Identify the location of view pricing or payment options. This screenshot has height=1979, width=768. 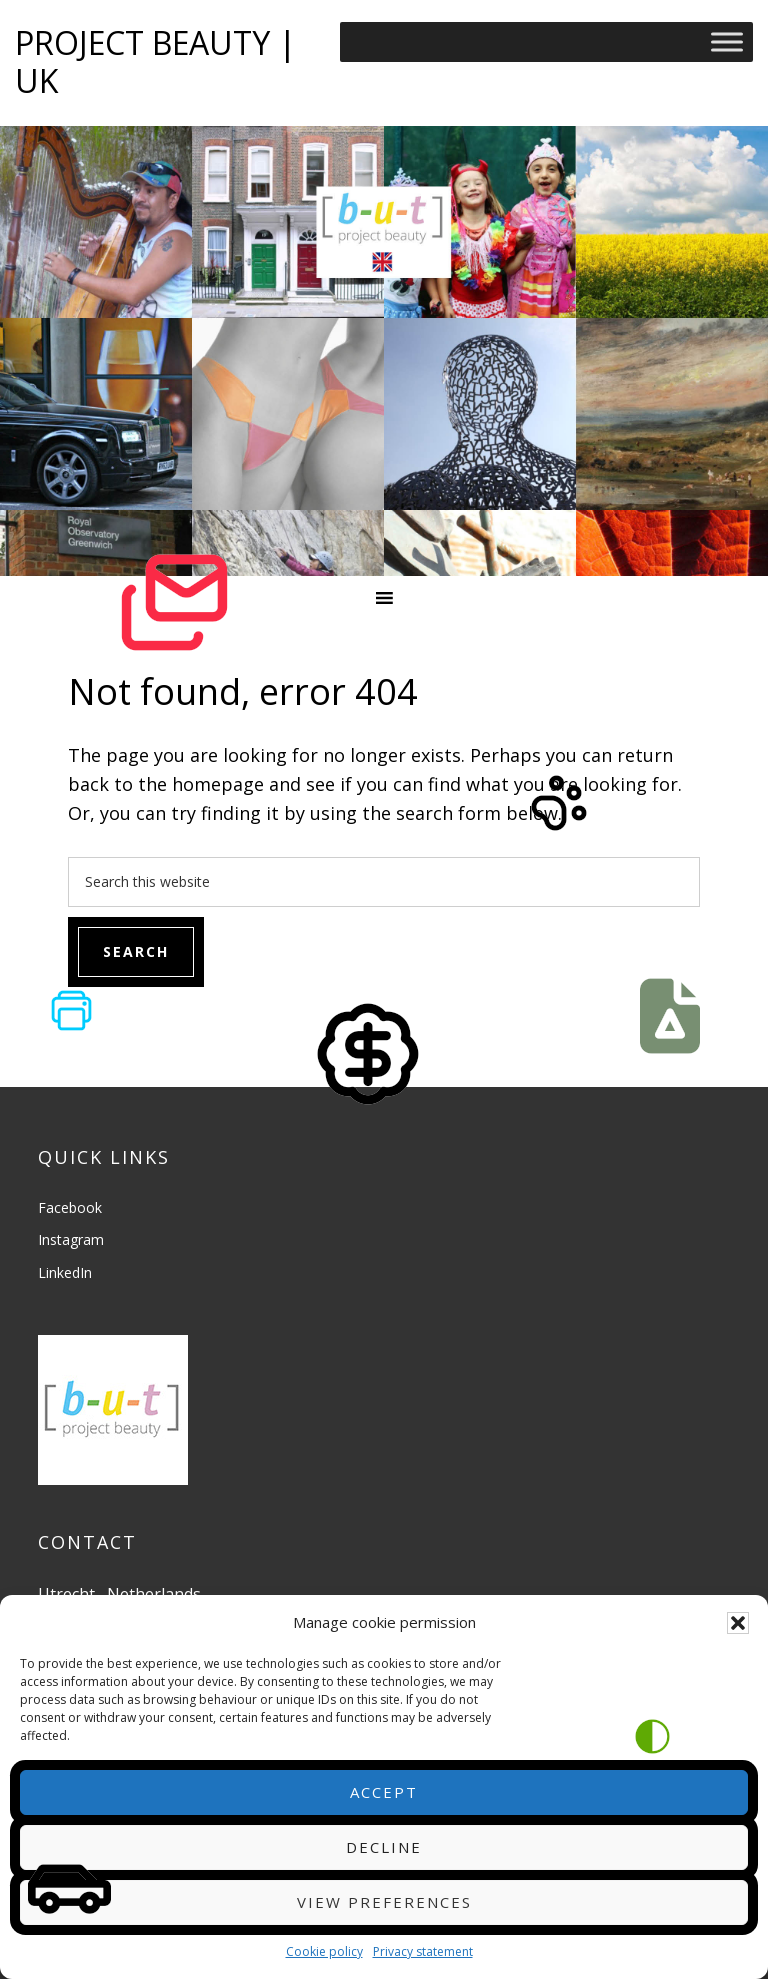
(368, 1054).